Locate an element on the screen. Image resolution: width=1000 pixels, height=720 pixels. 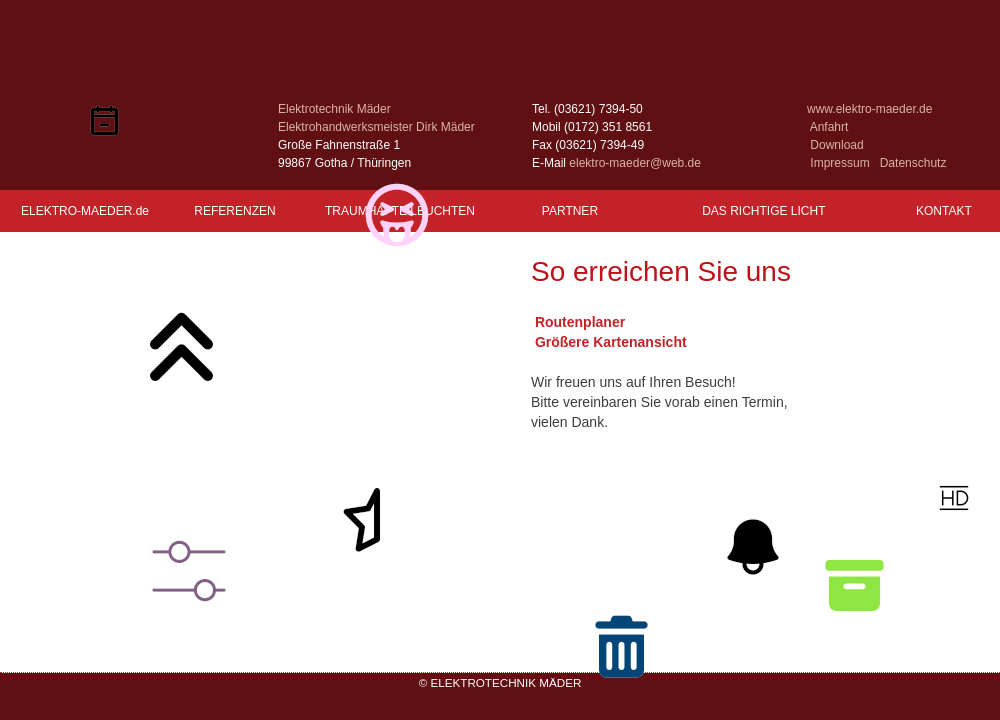
delete selected item is located at coordinates (621, 647).